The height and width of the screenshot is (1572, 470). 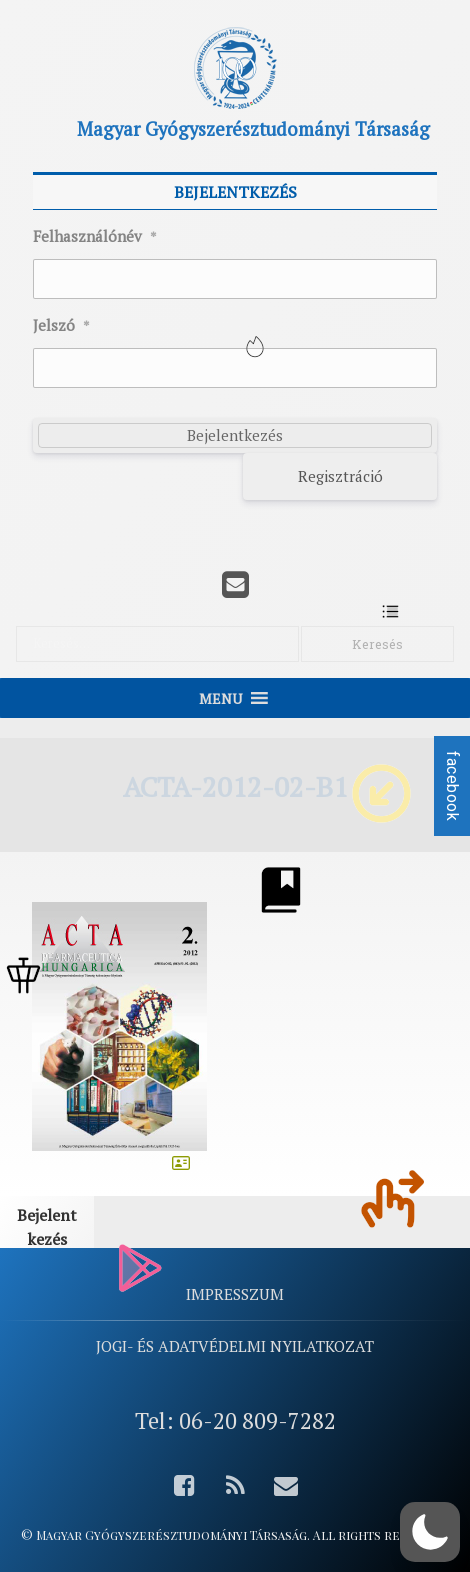 What do you see at coordinates (381, 793) in the screenshot?
I see `navigate to previous or lower-left content` at bounding box center [381, 793].